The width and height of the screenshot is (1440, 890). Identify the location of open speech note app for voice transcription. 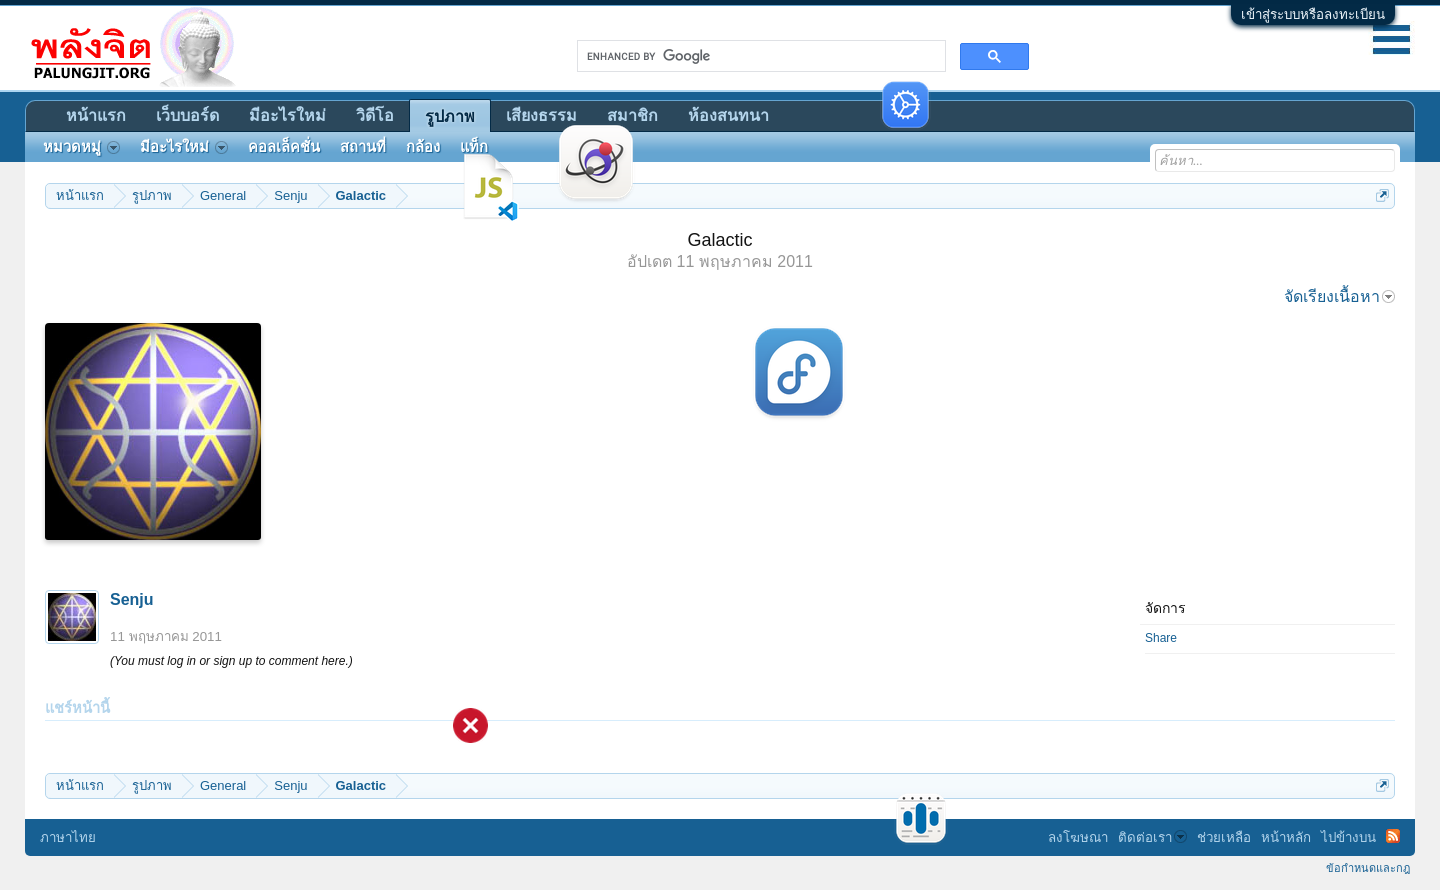
(921, 818).